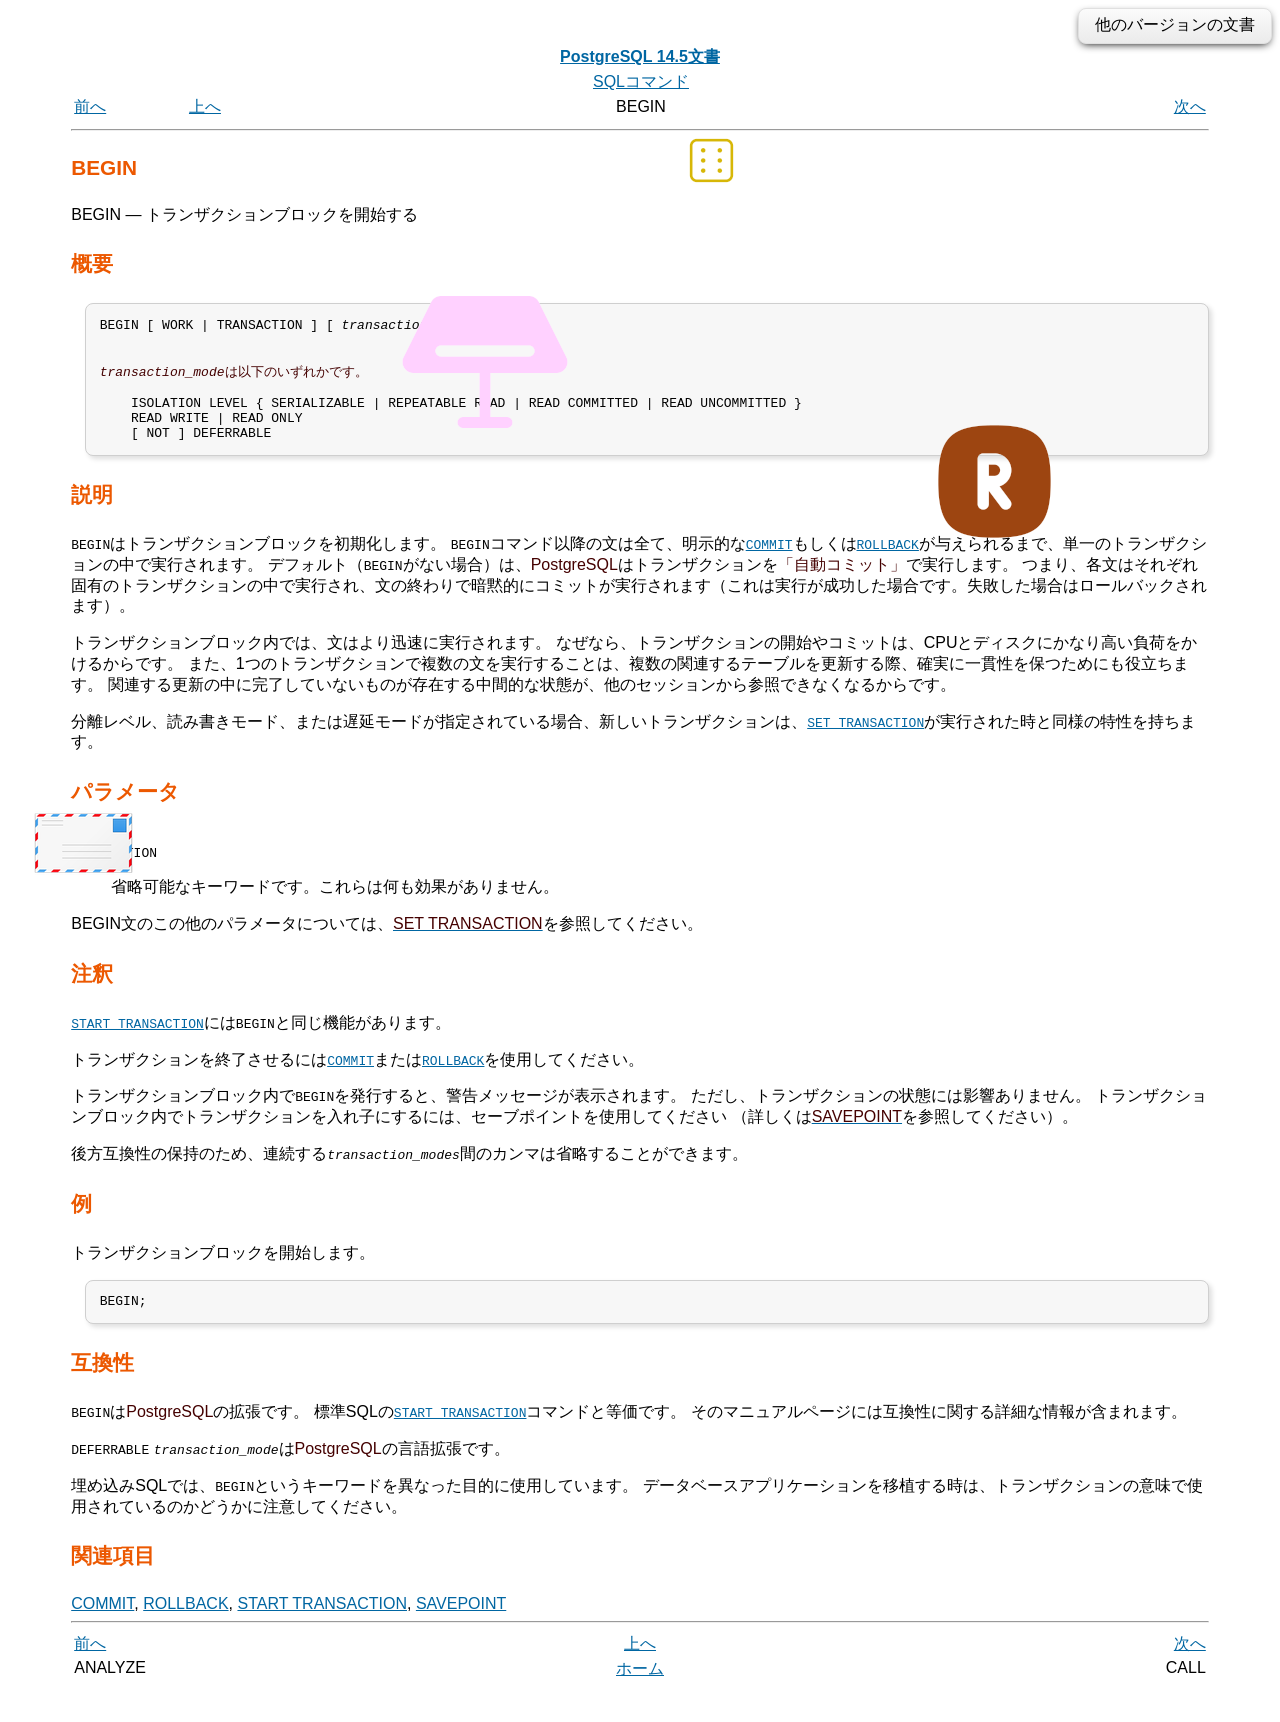 This screenshot has width=1280, height=1722. I want to click on access your inbox or email, so click(83, 843).